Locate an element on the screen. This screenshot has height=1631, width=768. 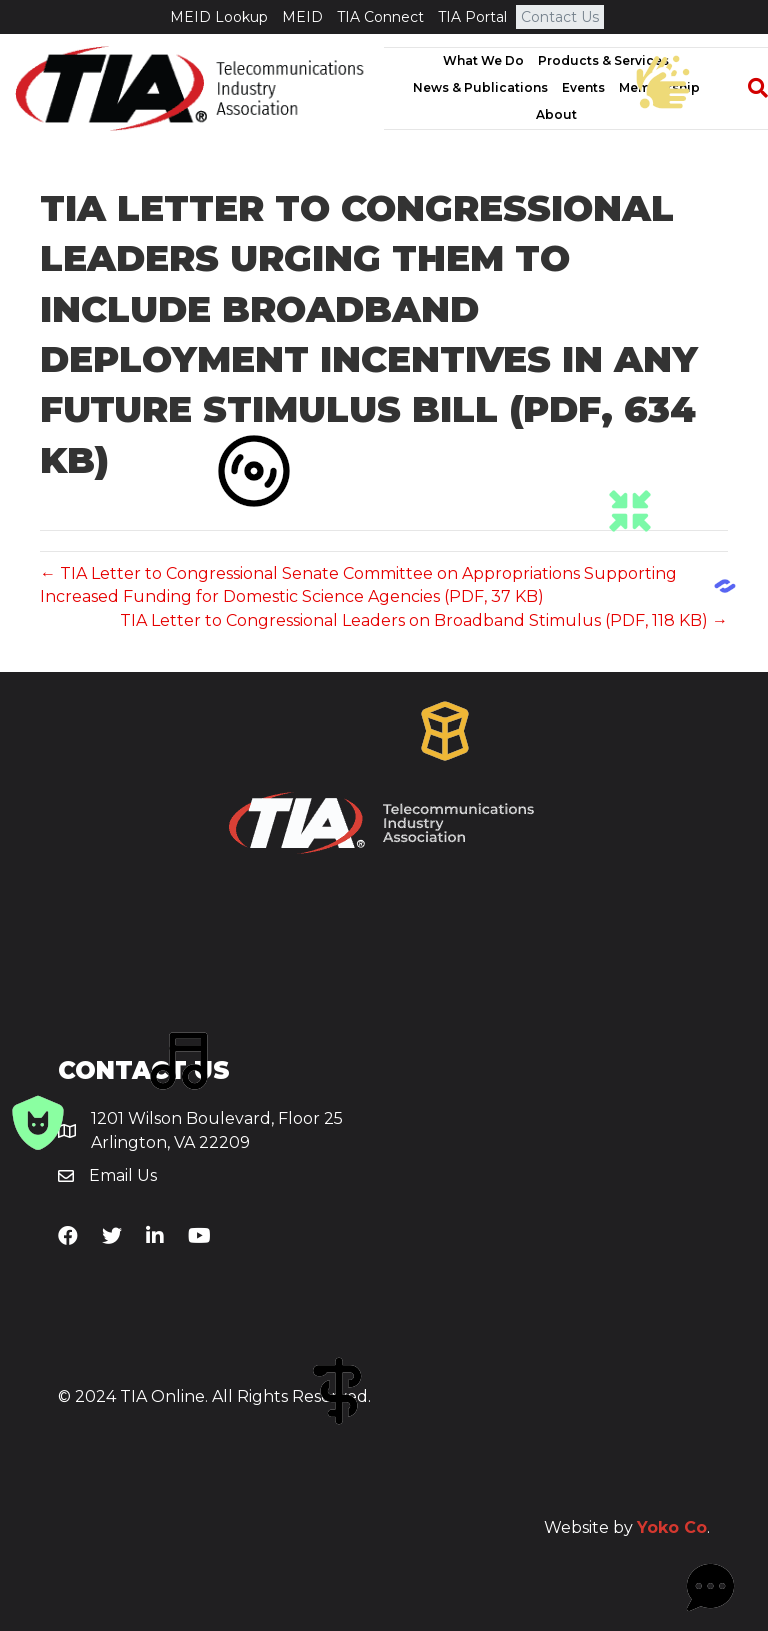
pet protection or insurance services is located at coordinates (38, 1123).